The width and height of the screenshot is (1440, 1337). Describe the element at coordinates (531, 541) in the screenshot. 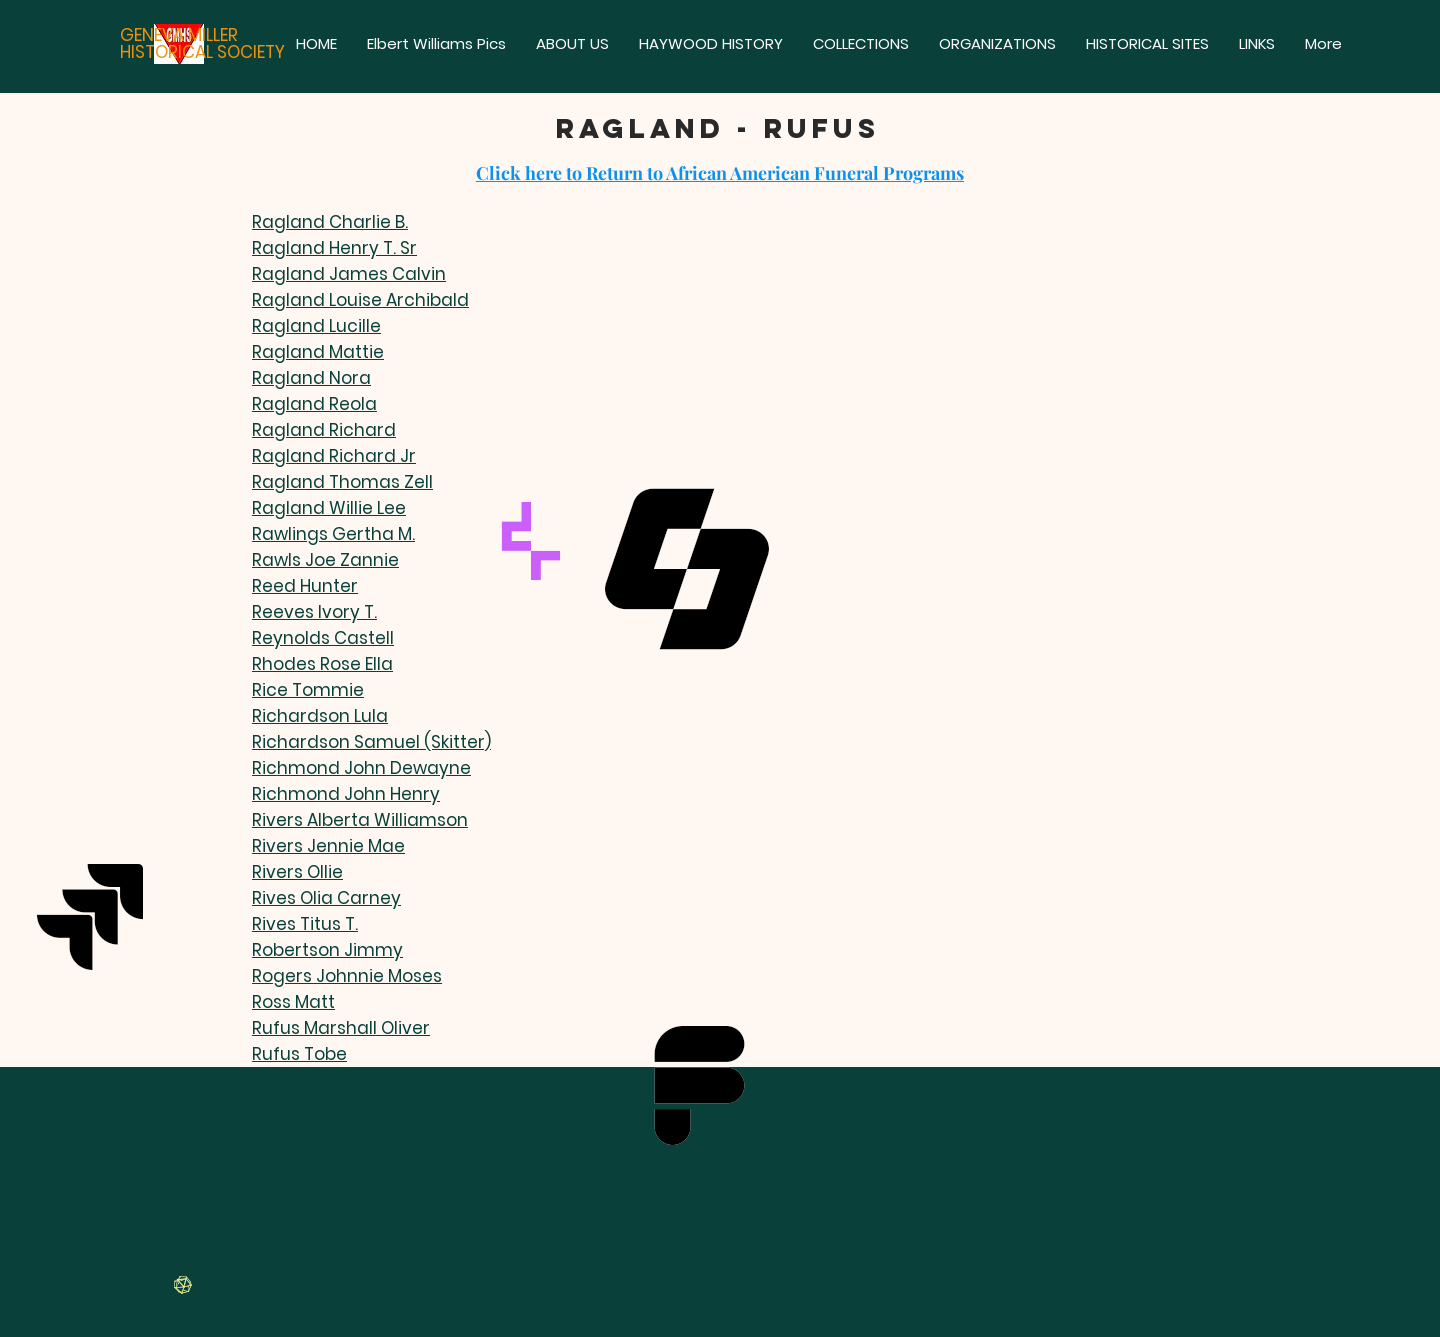

I see `deepcool brand logo` at that location.